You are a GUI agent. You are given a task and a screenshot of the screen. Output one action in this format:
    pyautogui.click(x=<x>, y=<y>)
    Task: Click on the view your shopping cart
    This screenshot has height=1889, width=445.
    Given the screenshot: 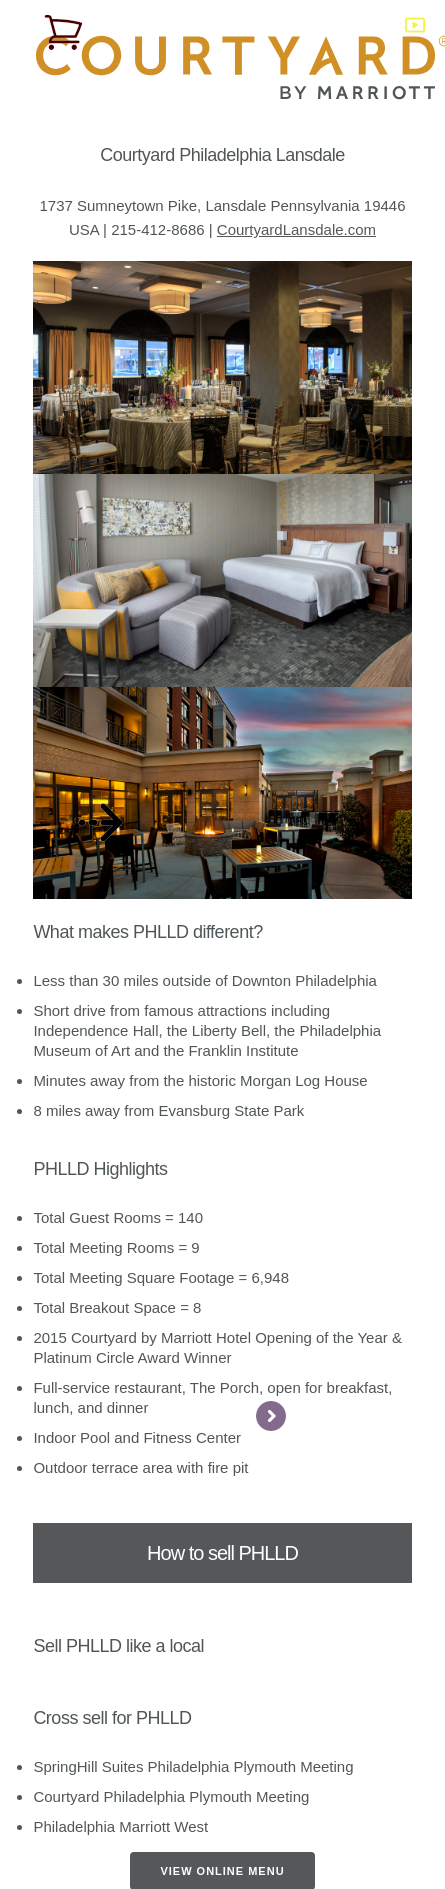 What is the action you would take?
    pyautogui.click(x=63, y=32)
    